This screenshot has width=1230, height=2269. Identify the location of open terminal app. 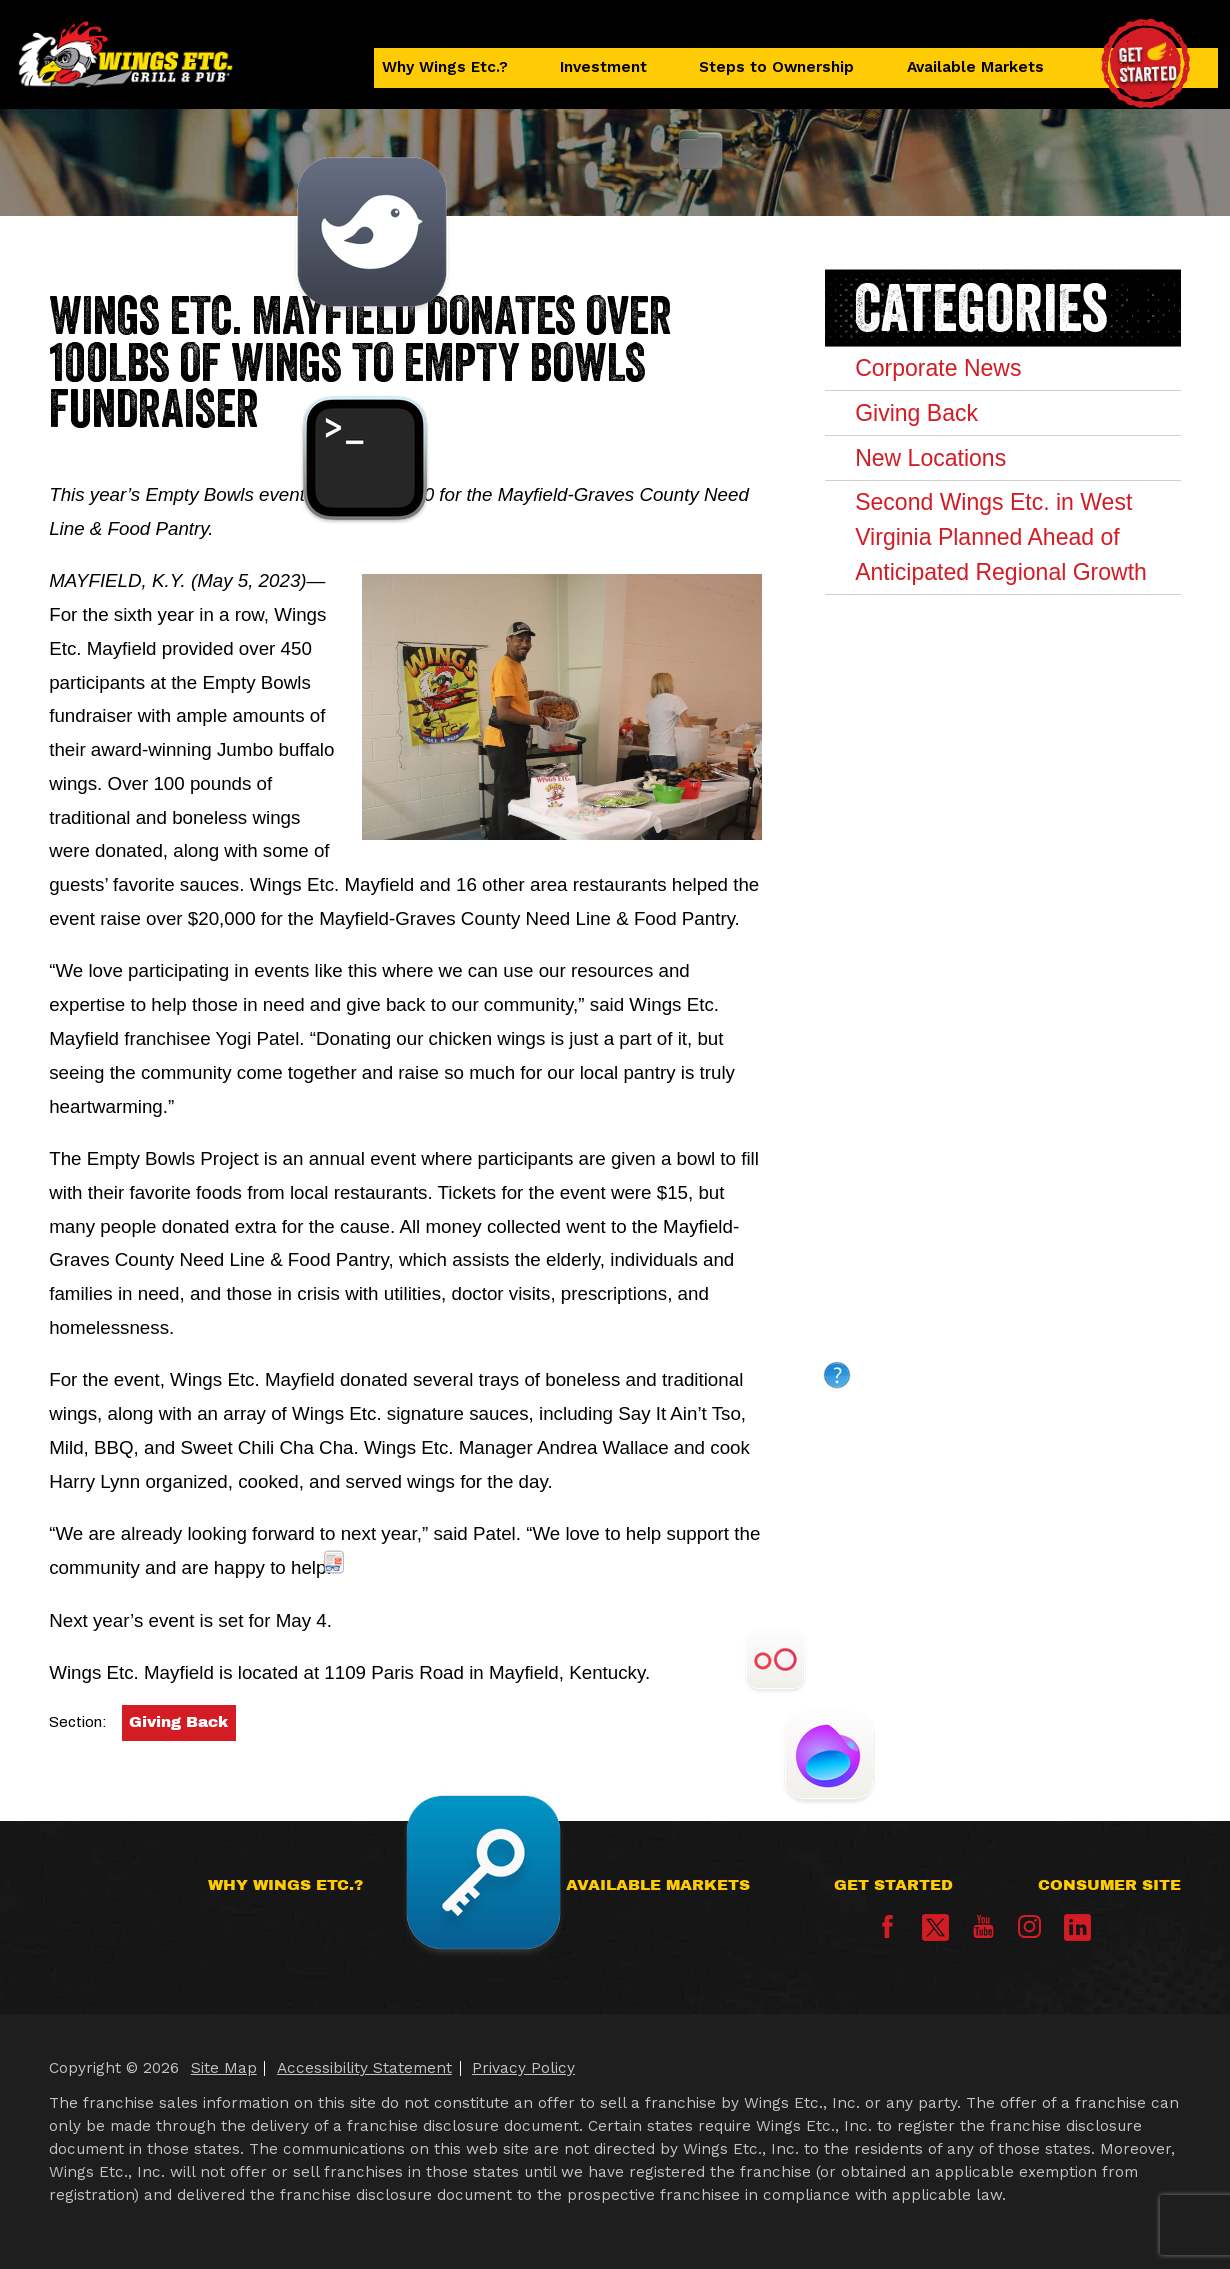
(365, 458).